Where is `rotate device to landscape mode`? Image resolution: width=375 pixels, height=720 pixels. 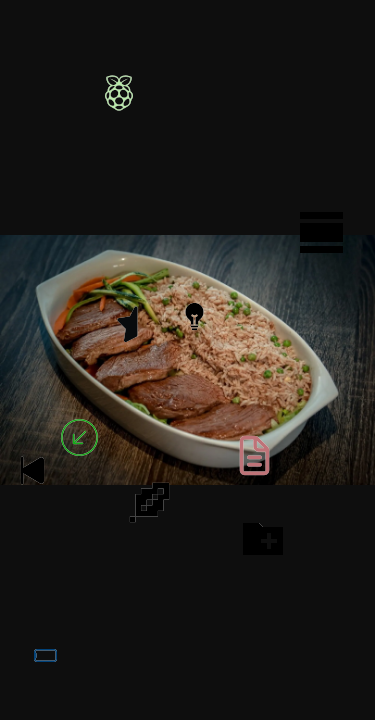 rotate device to landscape mode is located at coordinates (45, 655).